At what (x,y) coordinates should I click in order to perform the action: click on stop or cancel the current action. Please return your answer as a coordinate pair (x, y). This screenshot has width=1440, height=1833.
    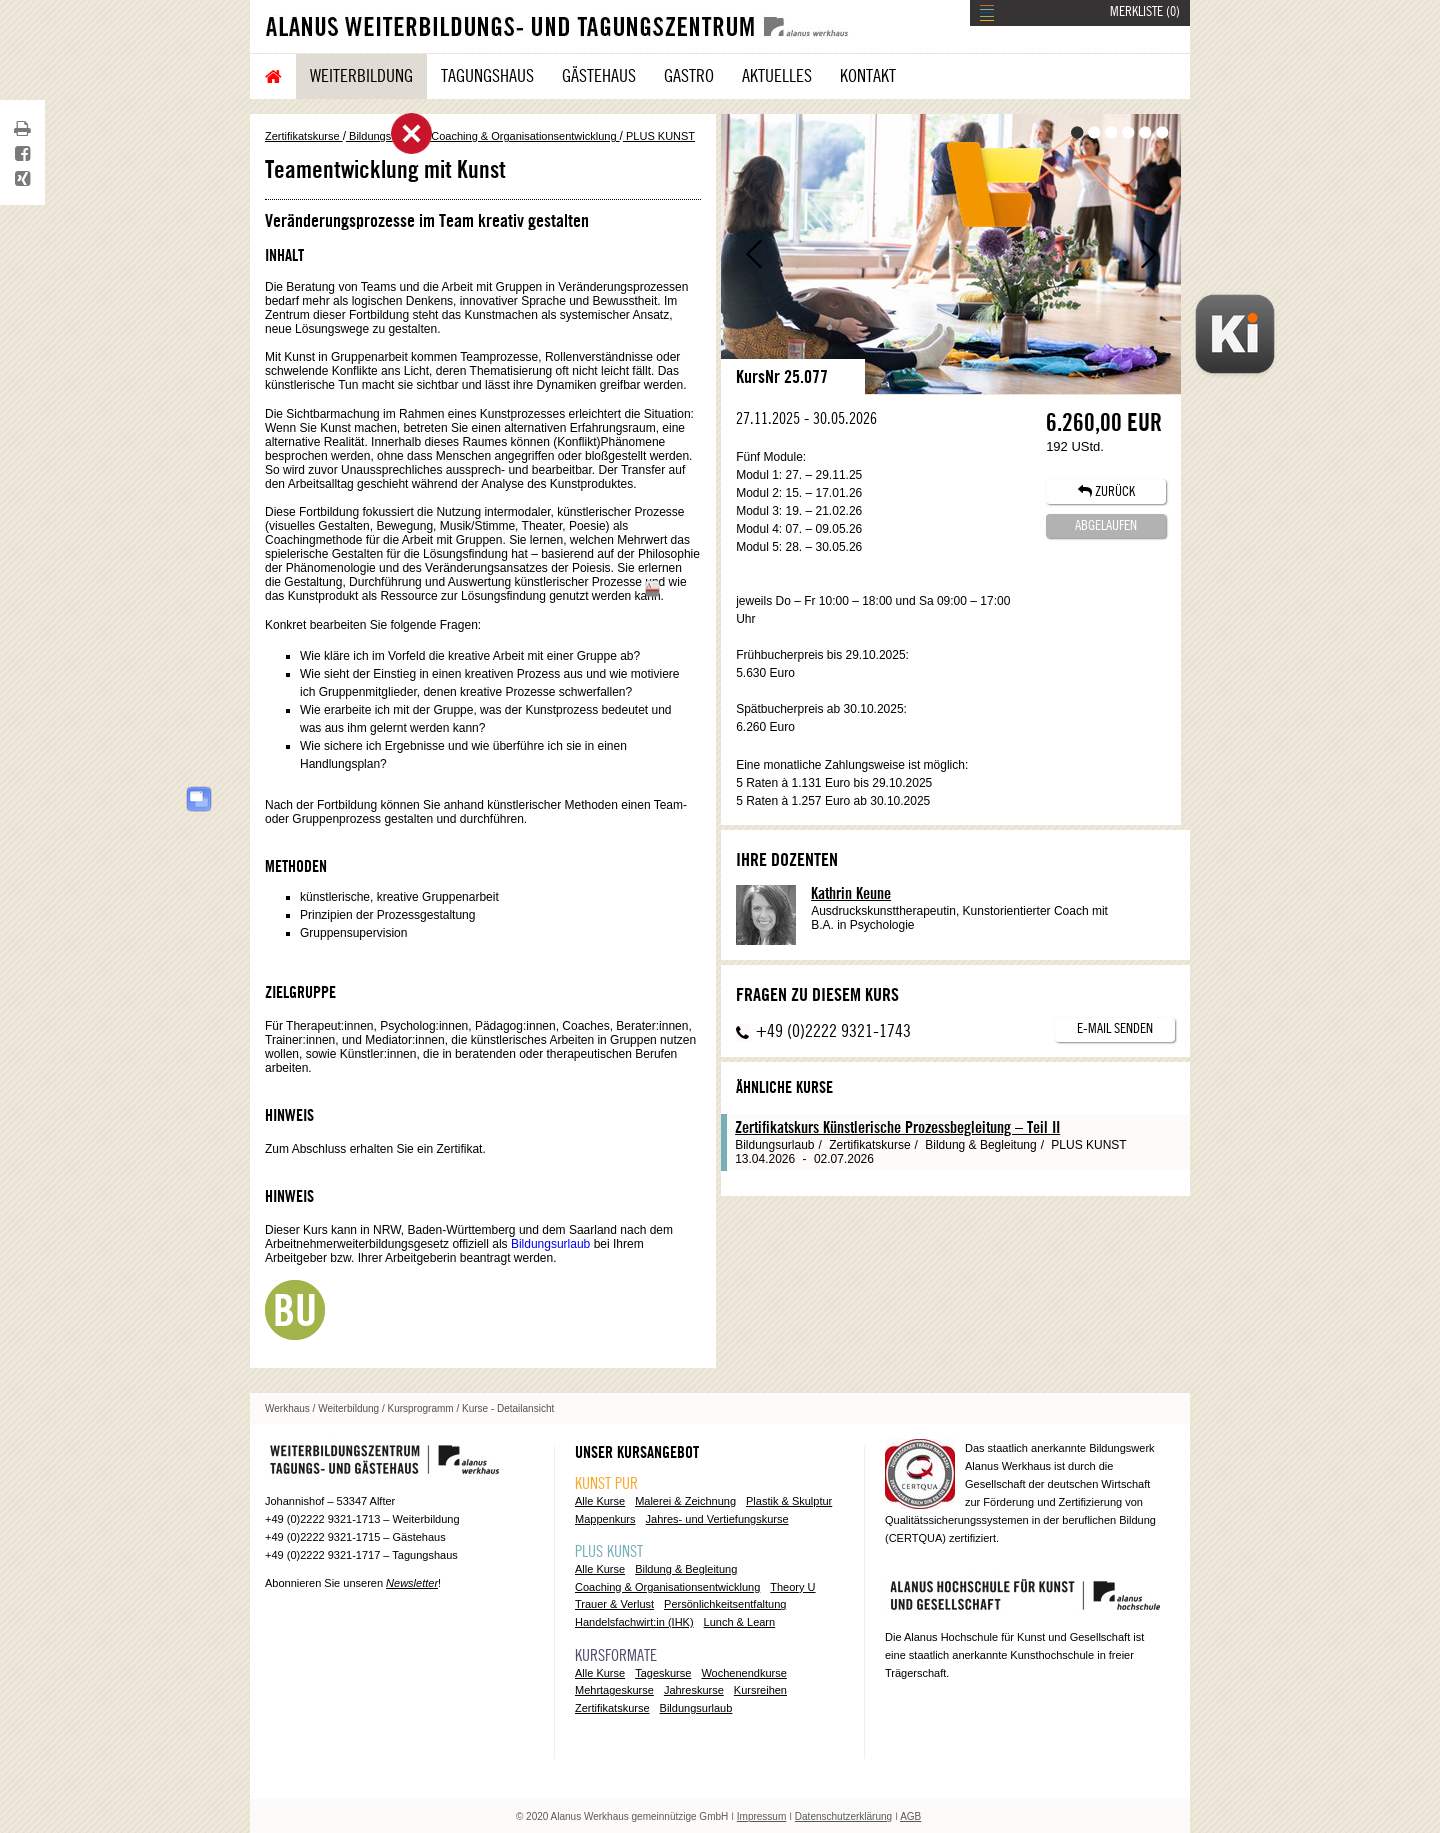
    Looking at the image, I should click on (411, 133).